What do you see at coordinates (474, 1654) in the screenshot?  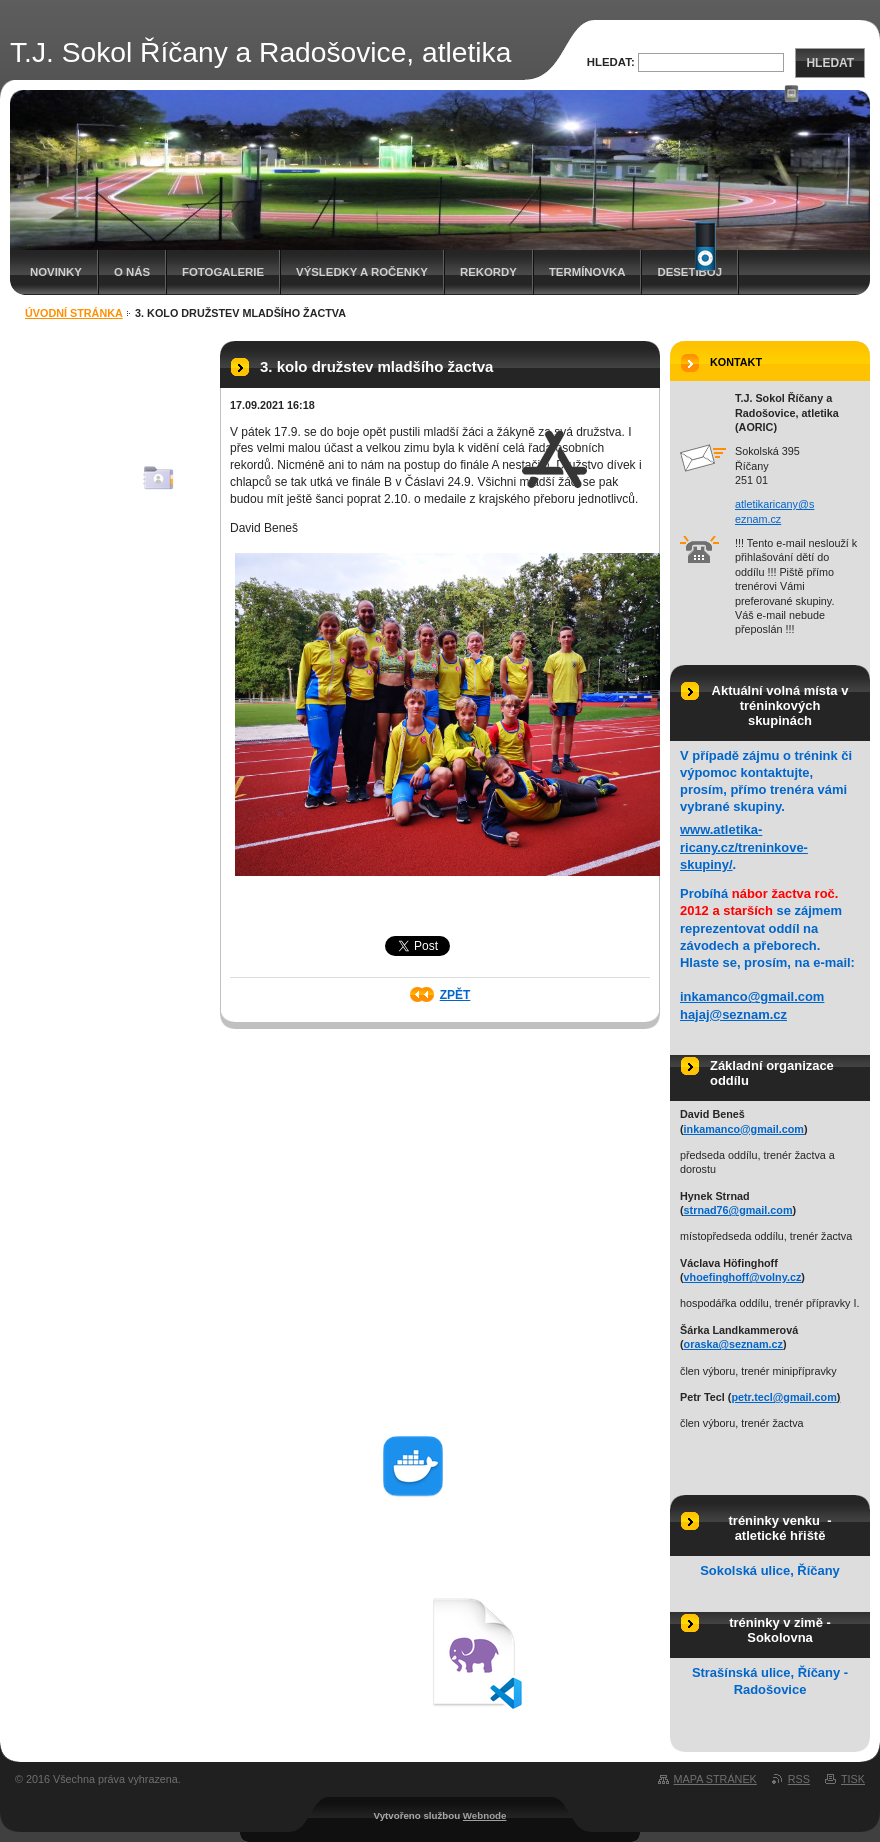 I see `open a PHP file in Visual Studio Code` at bounding box center [474, 1654].